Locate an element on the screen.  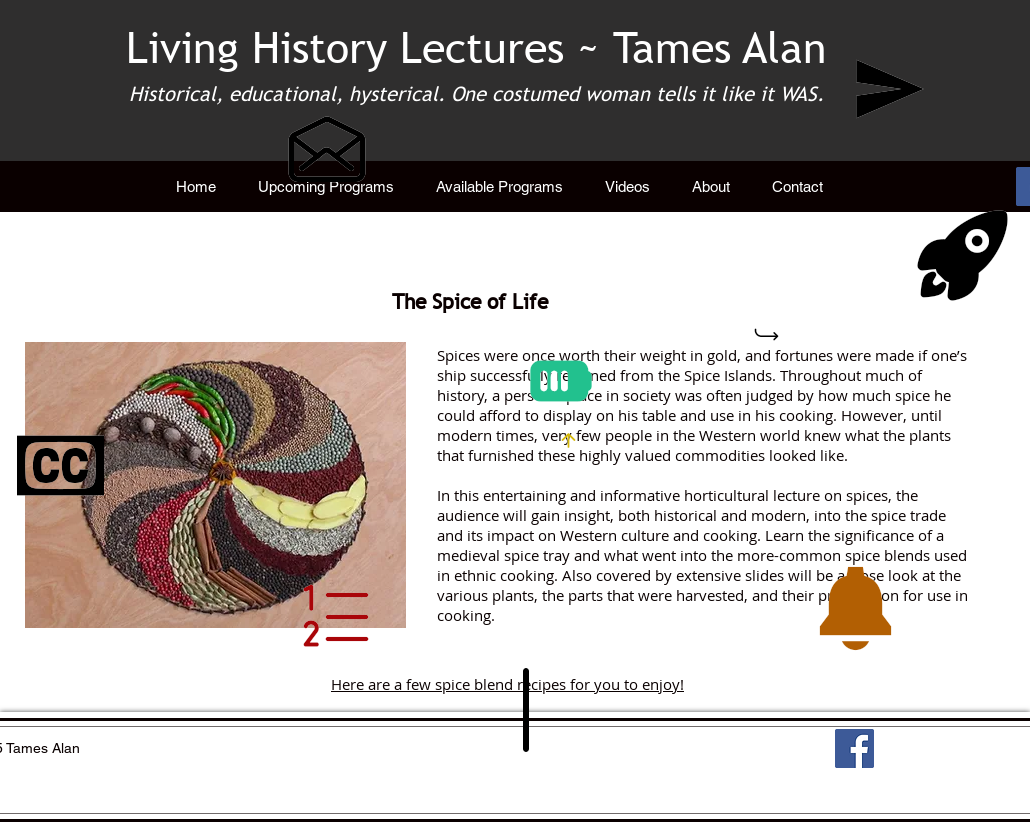
launch or deploy an application is located at coordinates (962, 255).